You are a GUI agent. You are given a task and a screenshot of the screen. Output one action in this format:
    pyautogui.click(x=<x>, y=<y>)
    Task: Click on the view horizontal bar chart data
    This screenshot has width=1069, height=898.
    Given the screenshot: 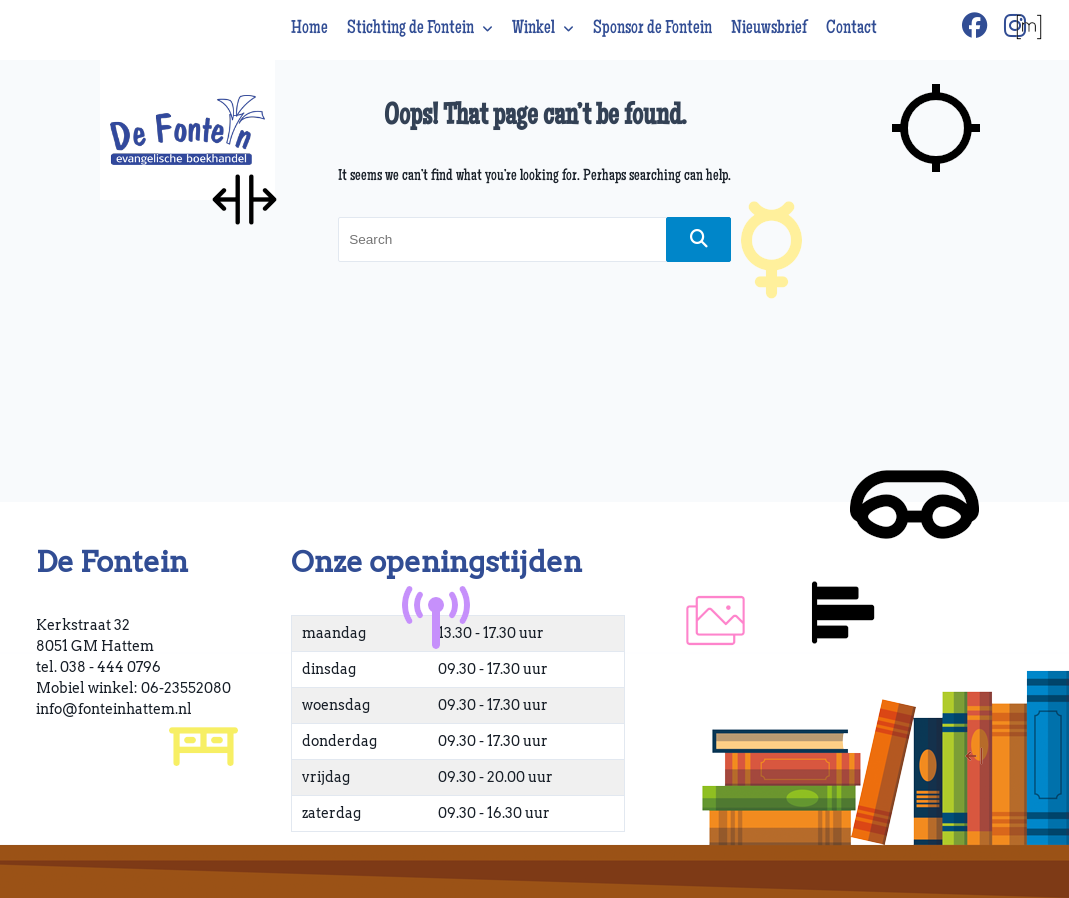 What is the action you would take?
    pyautogui.click(x=840, y=612)
    